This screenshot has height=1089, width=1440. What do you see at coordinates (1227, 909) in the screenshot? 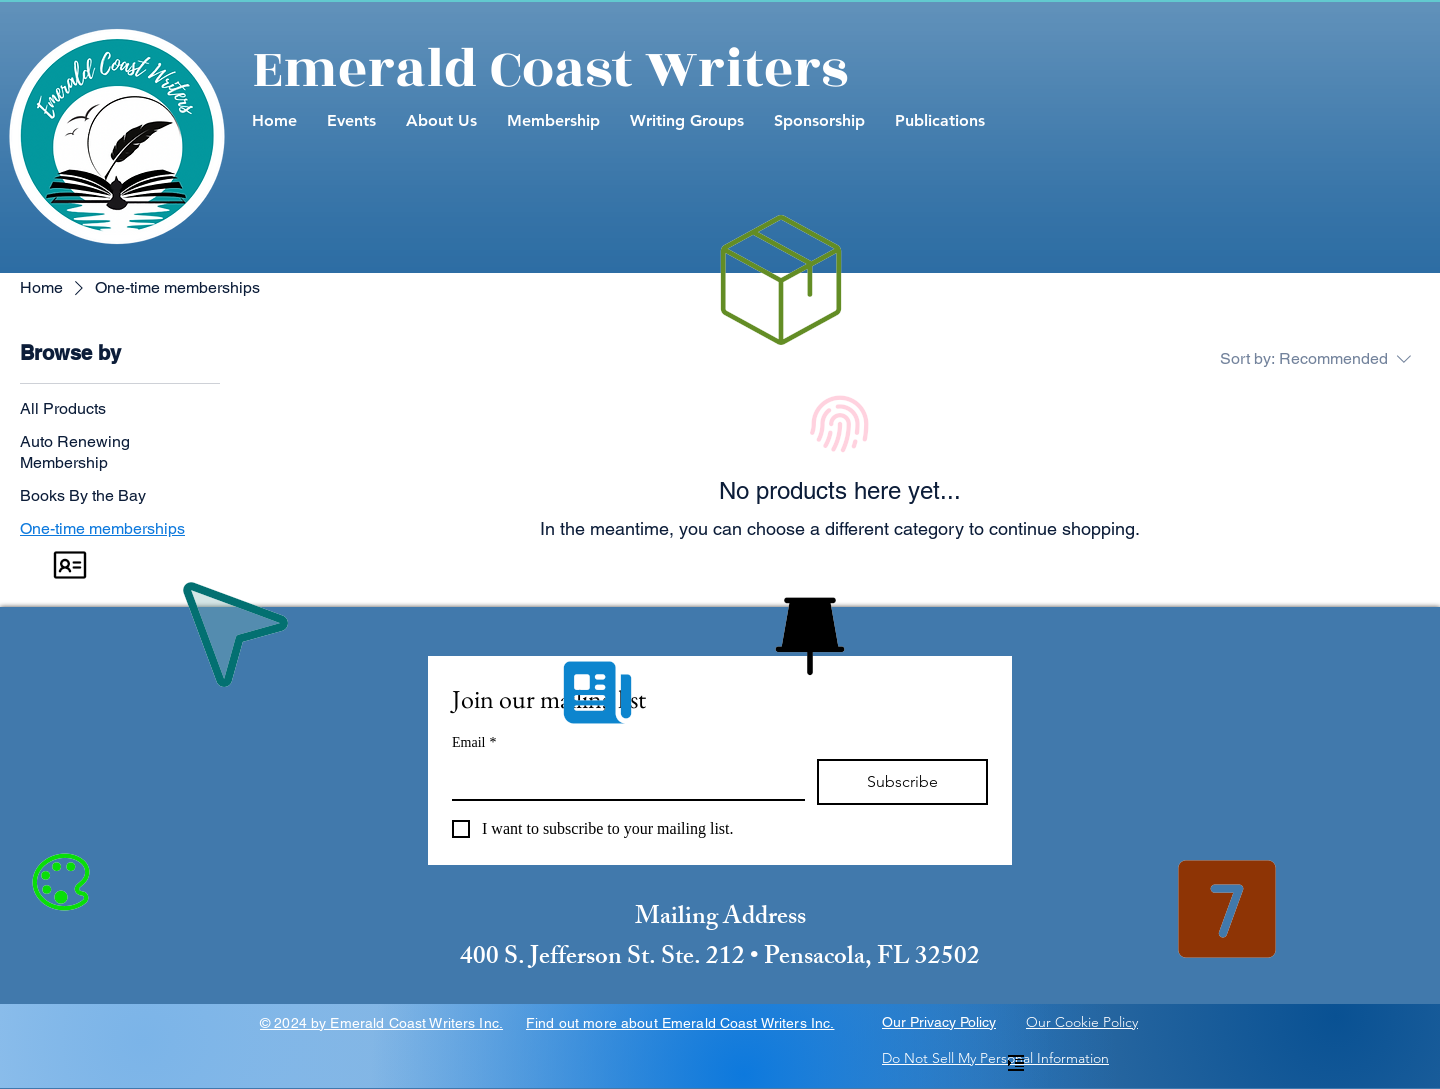
I see `select or input the number seven` at bounding box center [1227, 909].